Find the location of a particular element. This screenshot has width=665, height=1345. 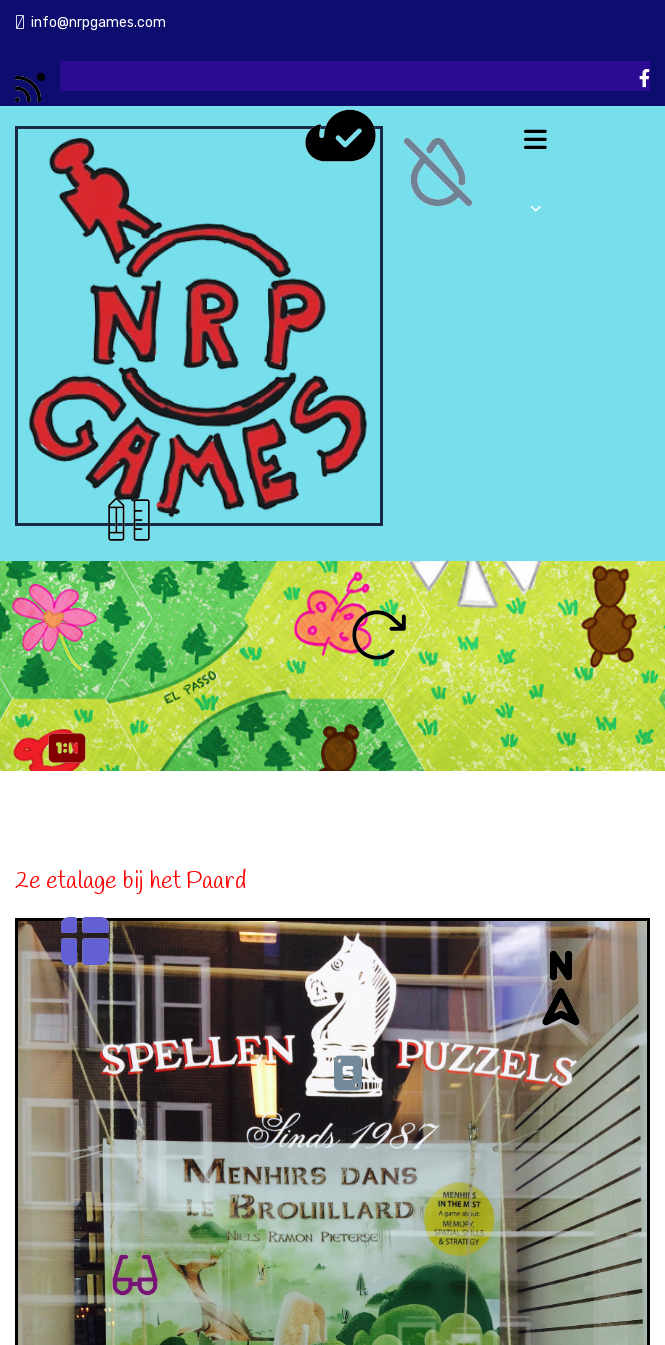

file successfully uploaded to cloud storage is located at coordinates (340, 135).